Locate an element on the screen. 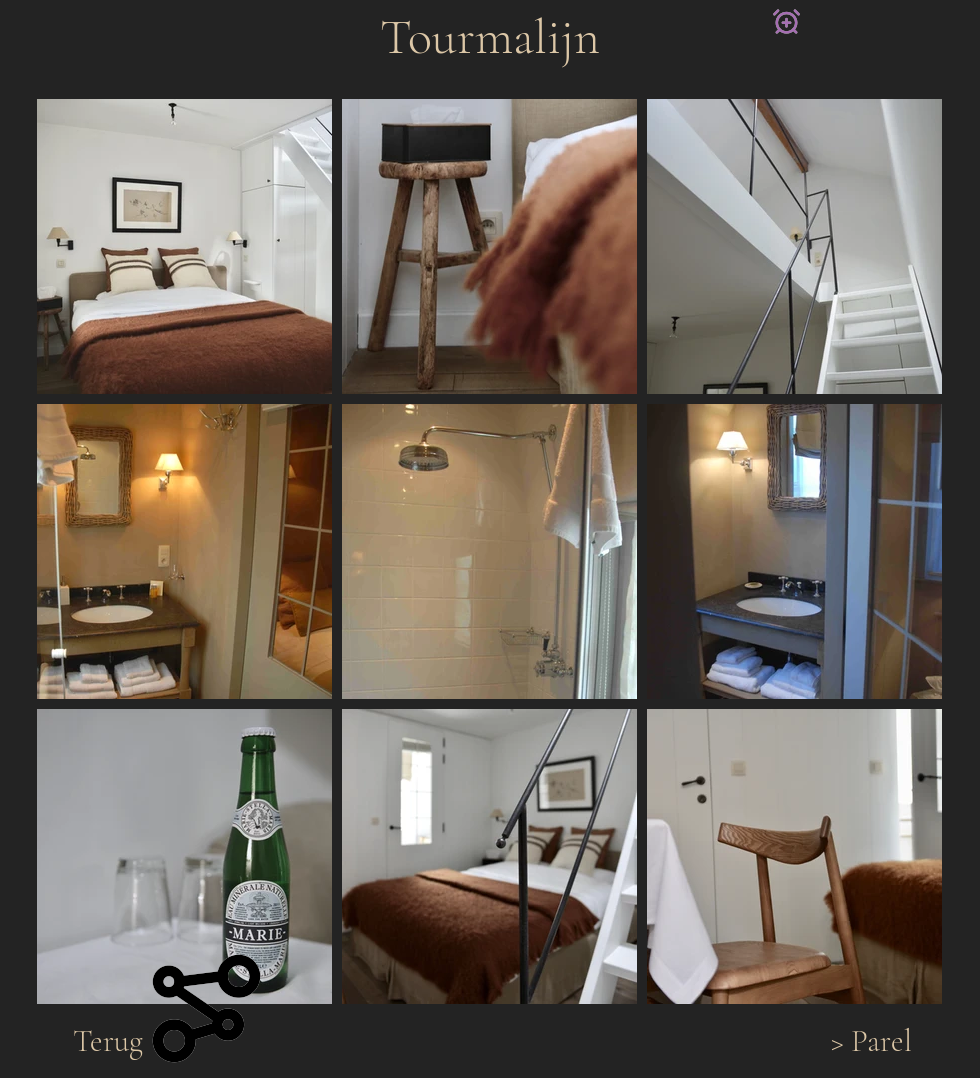 The width and height of the screenshot is (980, 1078). view data point connections or relationships is located at coordinates (206, 1008).